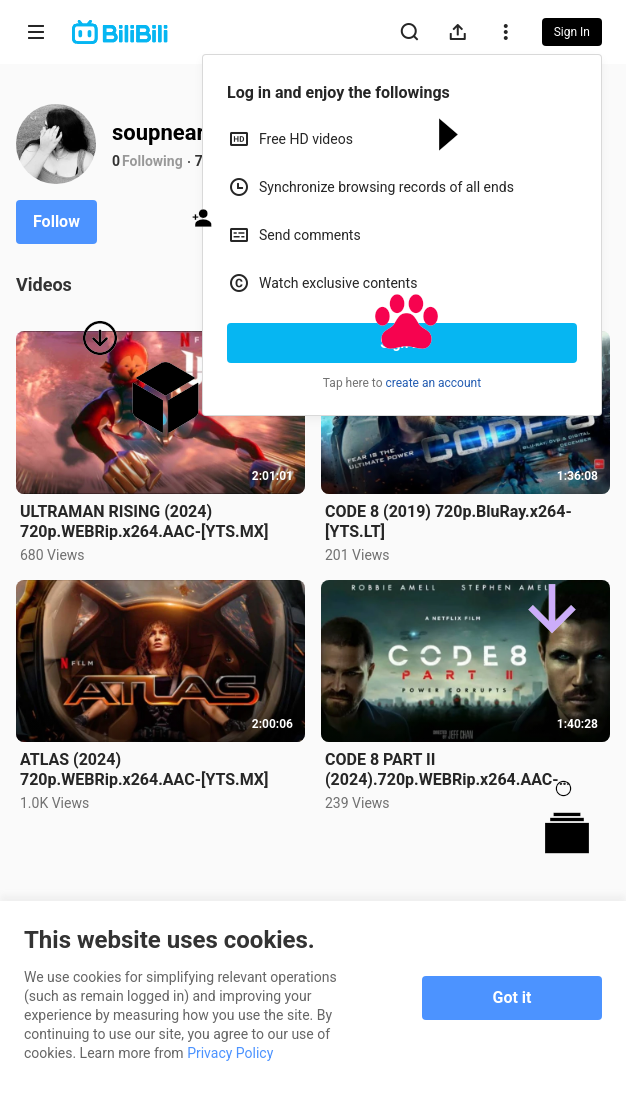 Image resolution: width=626 pixels, height=1094 pixels. I want to click on add a new contact or friend, so click(202, 218).